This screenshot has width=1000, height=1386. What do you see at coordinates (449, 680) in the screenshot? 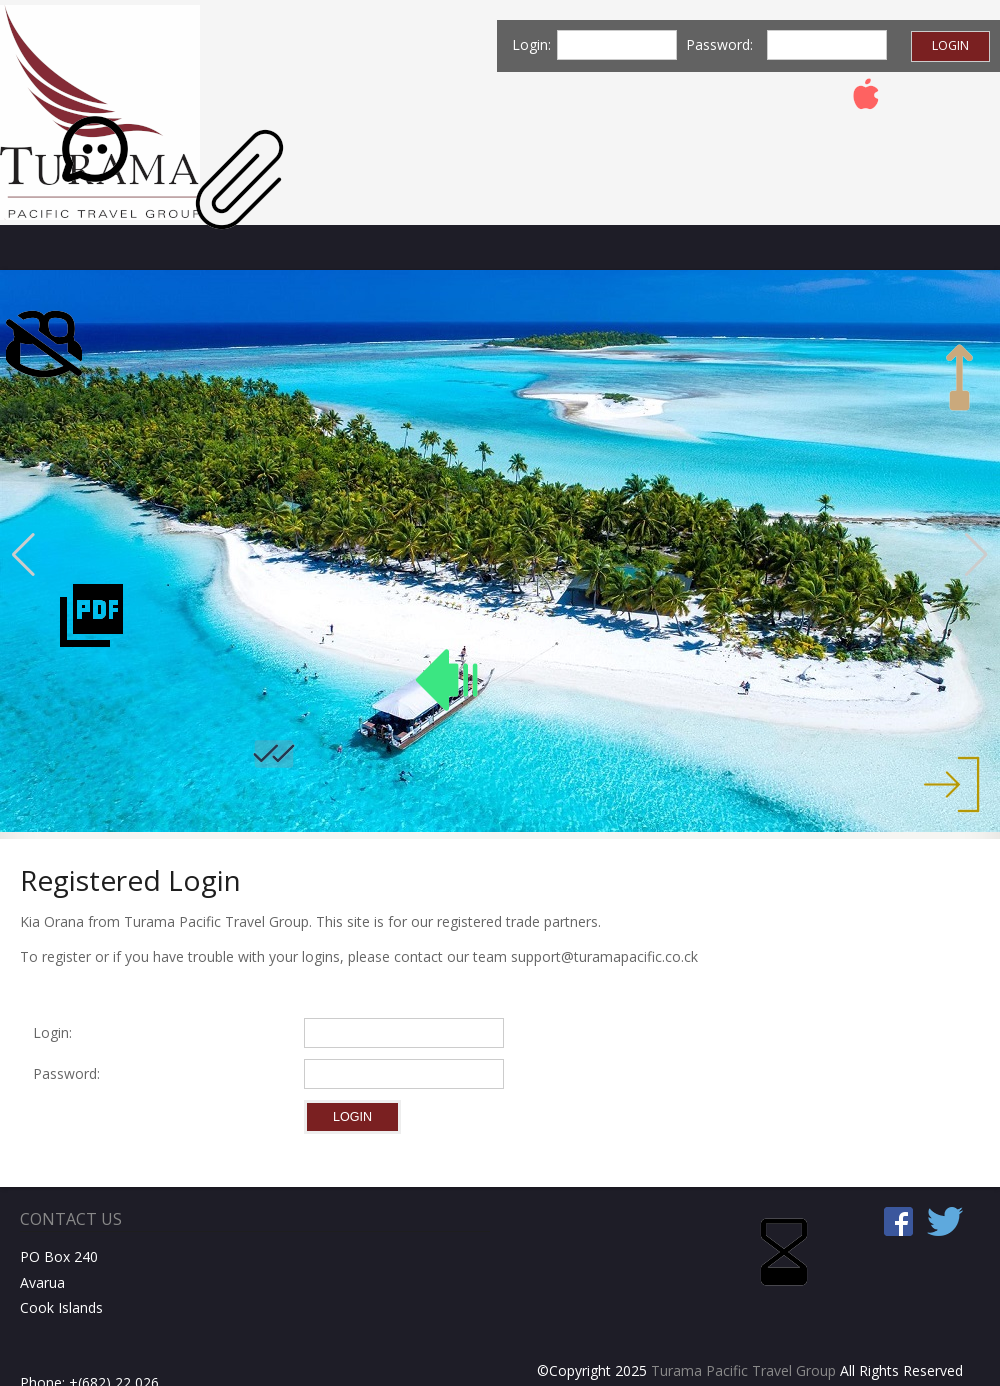
I see `go back multiple steps` at bounding box center [449, 680].